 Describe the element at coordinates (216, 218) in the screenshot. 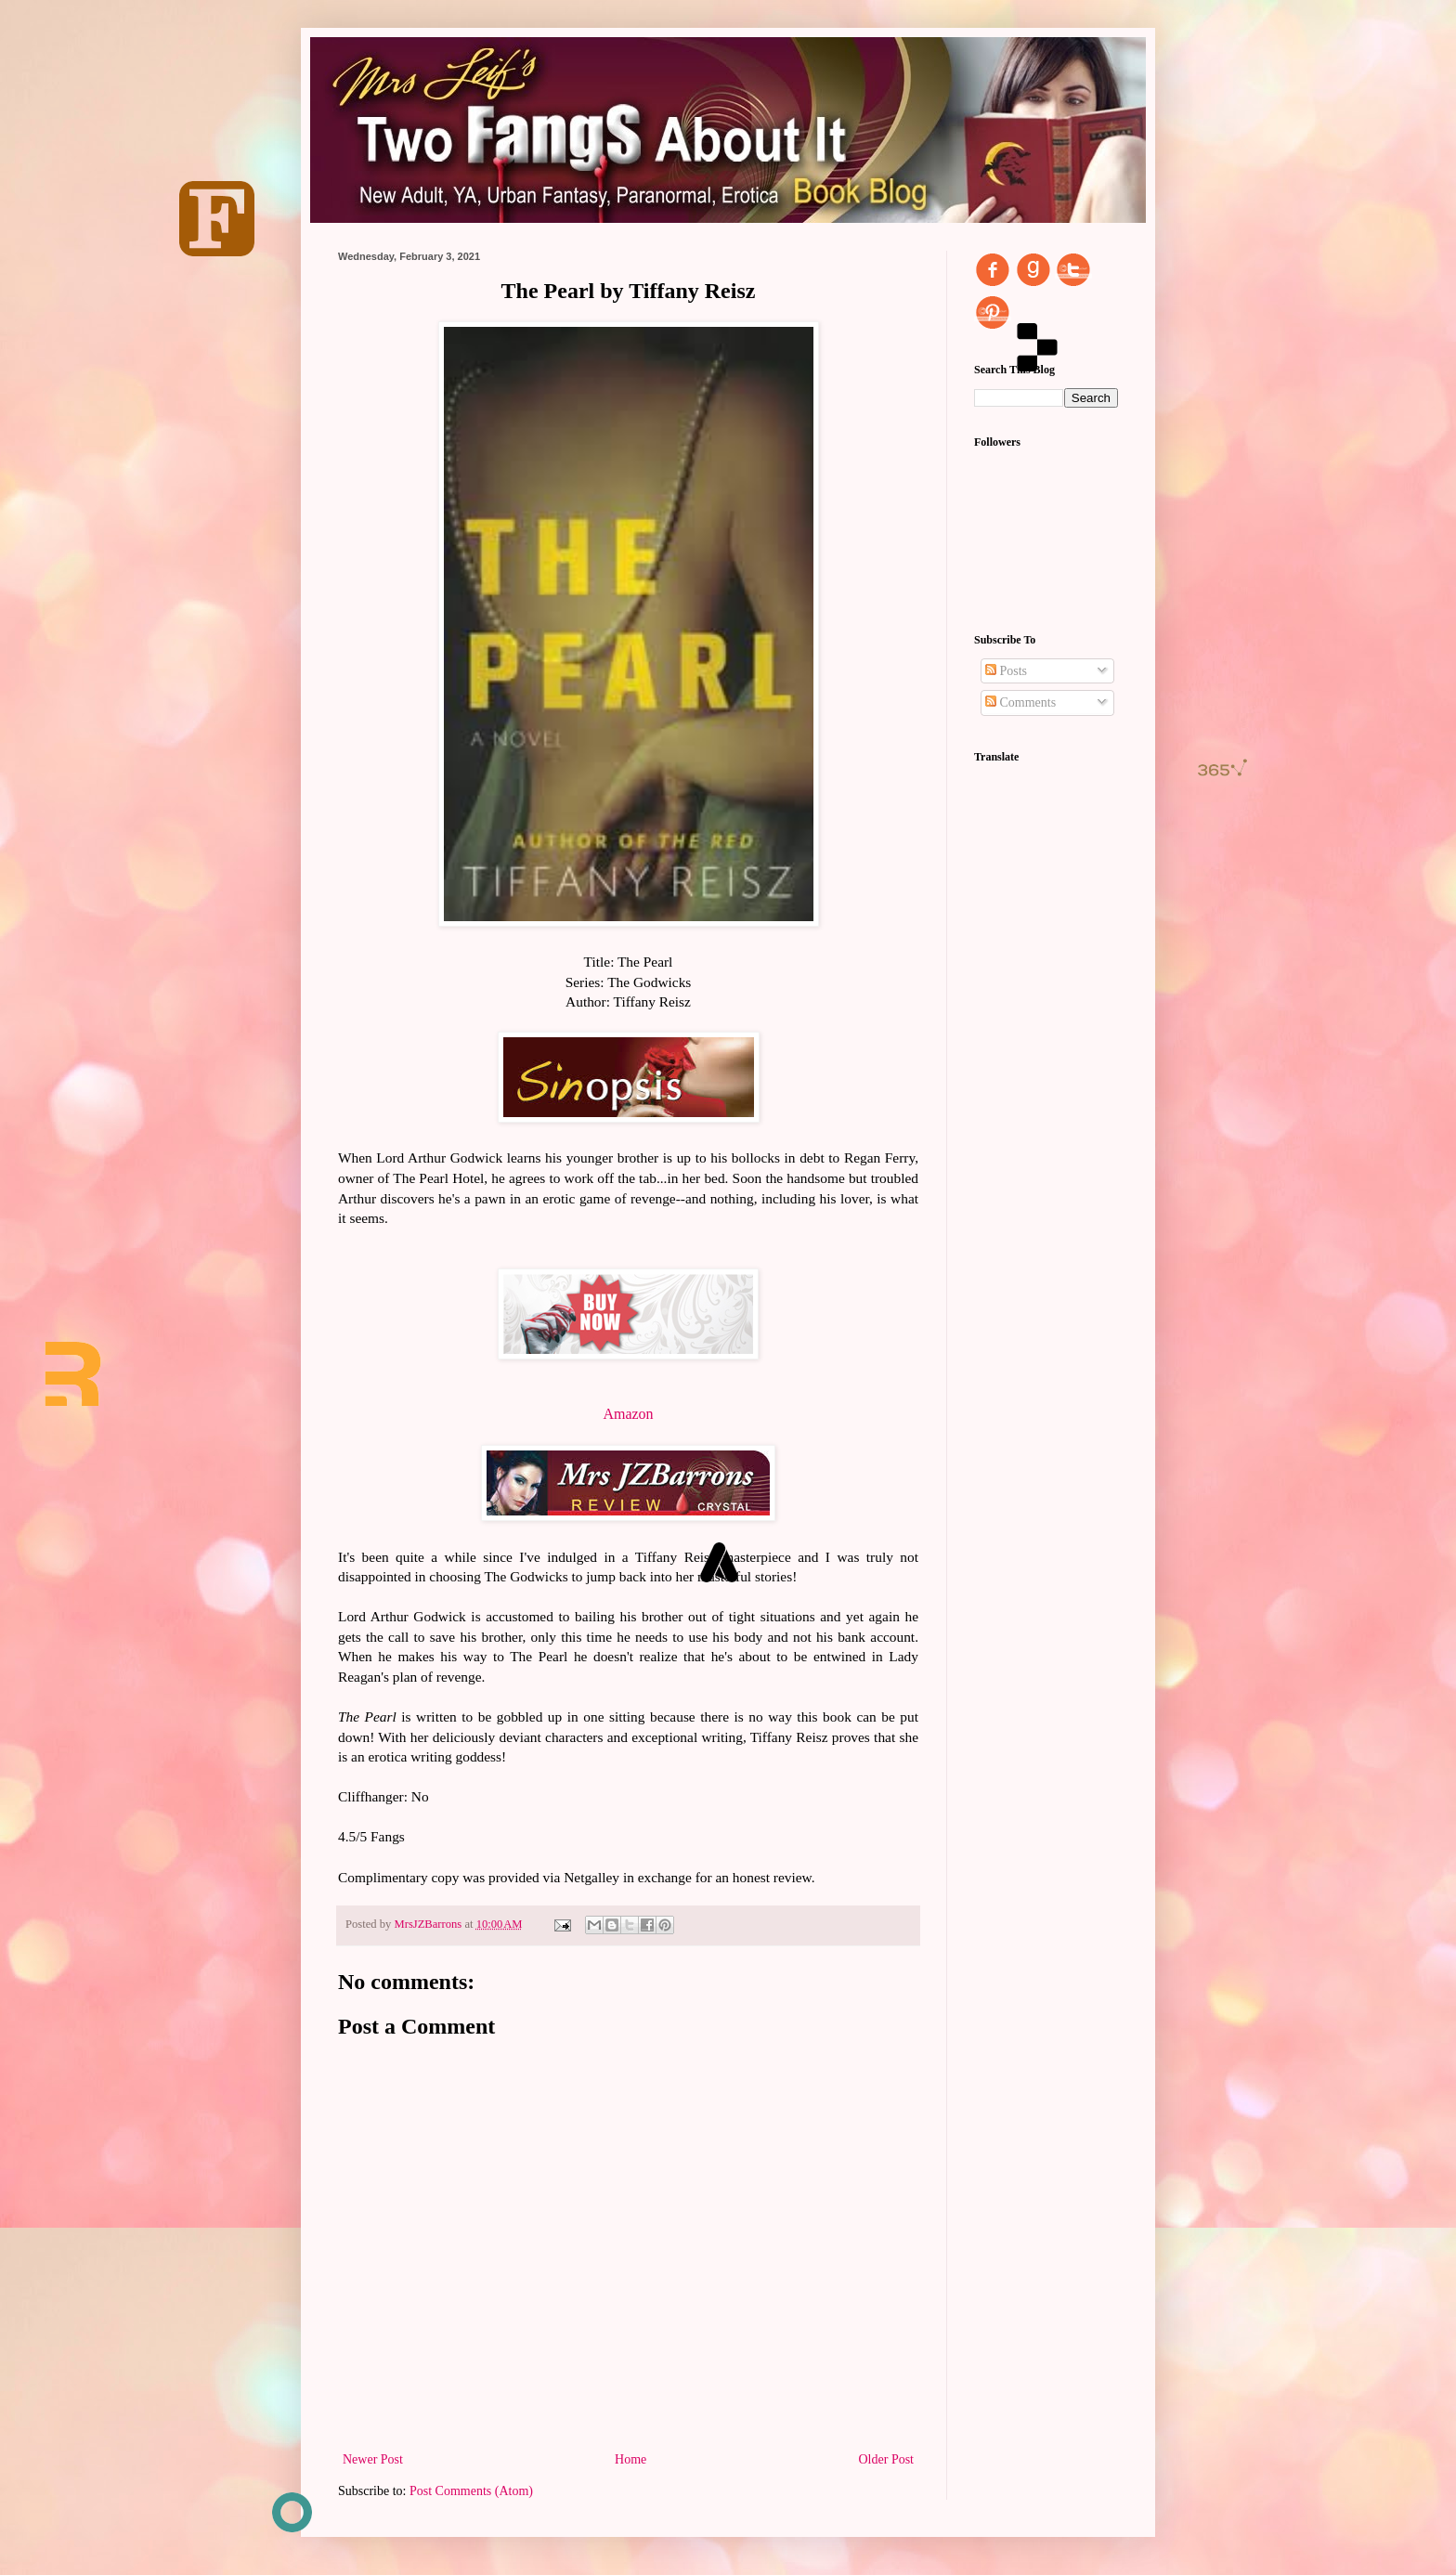

I see `fortran programming language logo` at that location.